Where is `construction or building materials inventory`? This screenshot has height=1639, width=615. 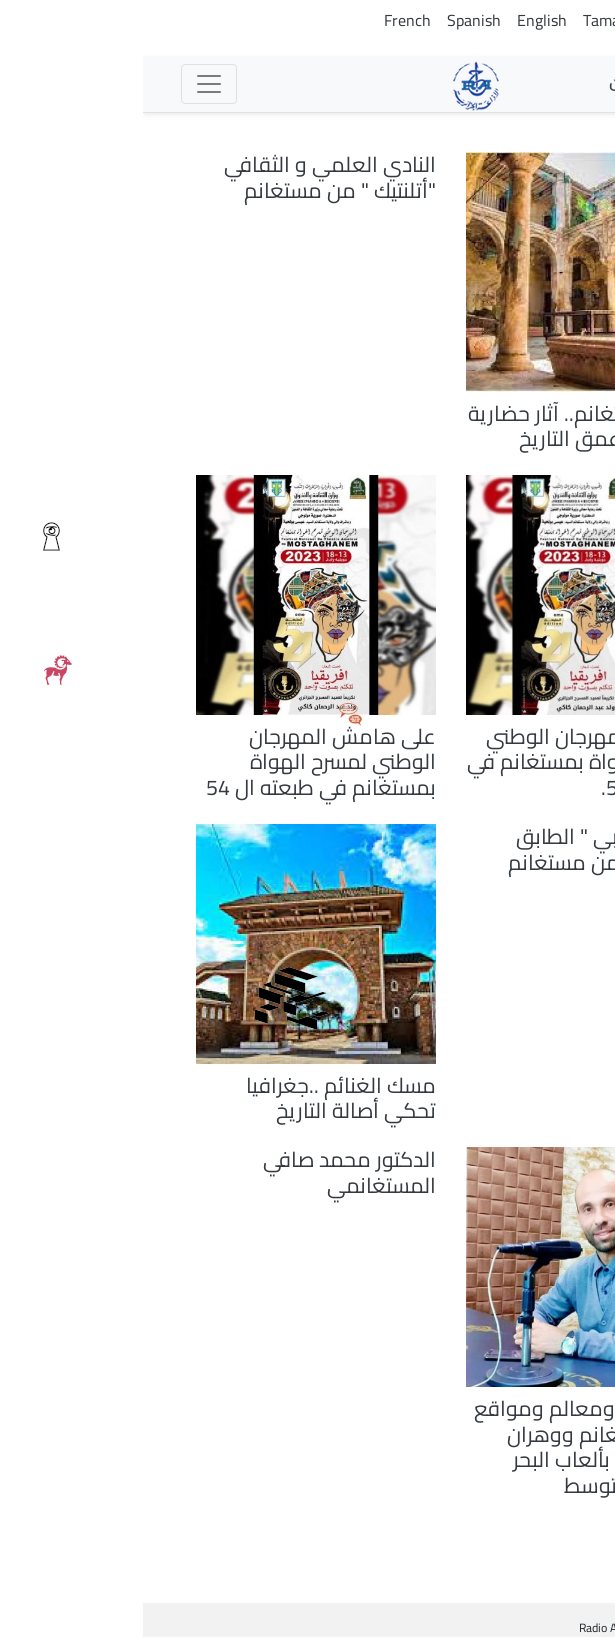 construction or building materials inventory is located at coordinates (293, 997).